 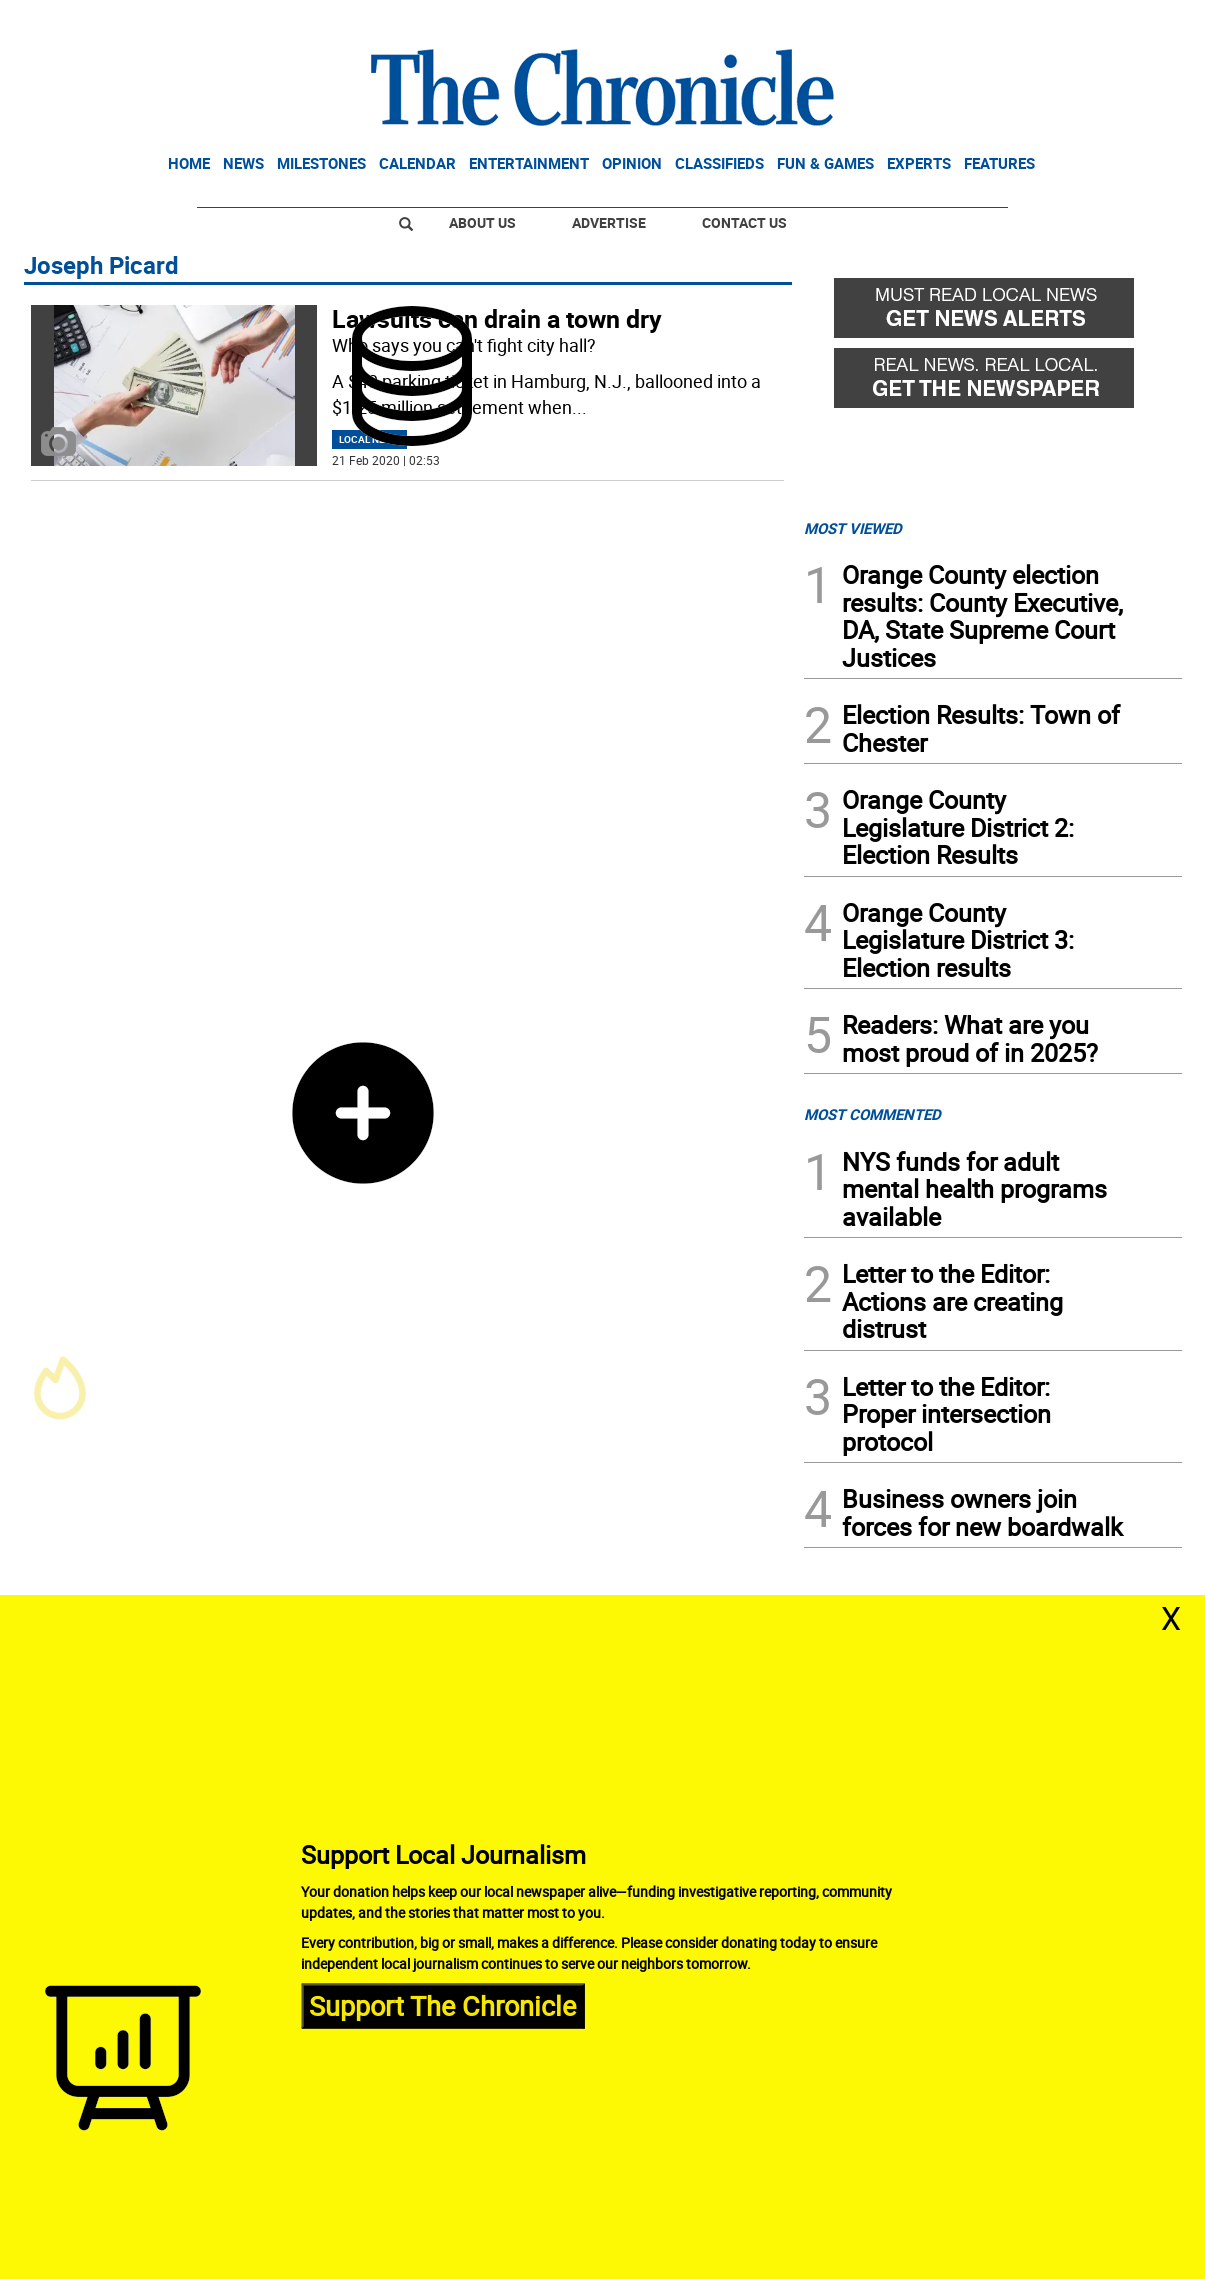 What do you see at coordinates (363, 1113) in the screenshot?
I see `add a new item` at bounding box center [363, 1113].